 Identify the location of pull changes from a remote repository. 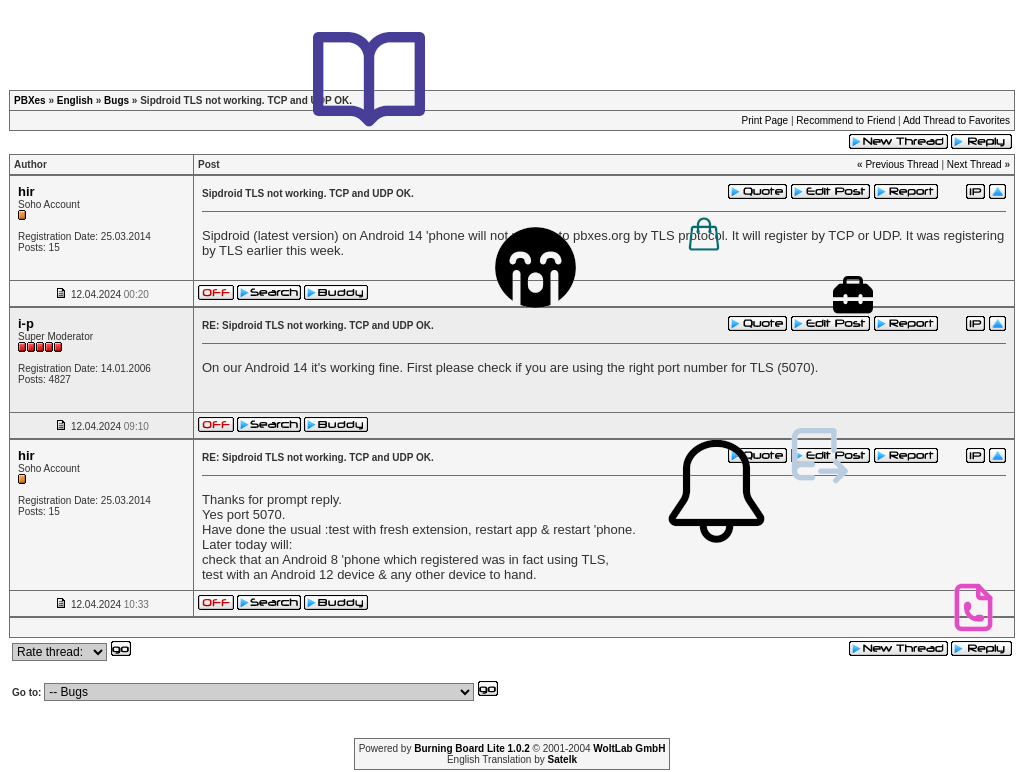
(818, 458).